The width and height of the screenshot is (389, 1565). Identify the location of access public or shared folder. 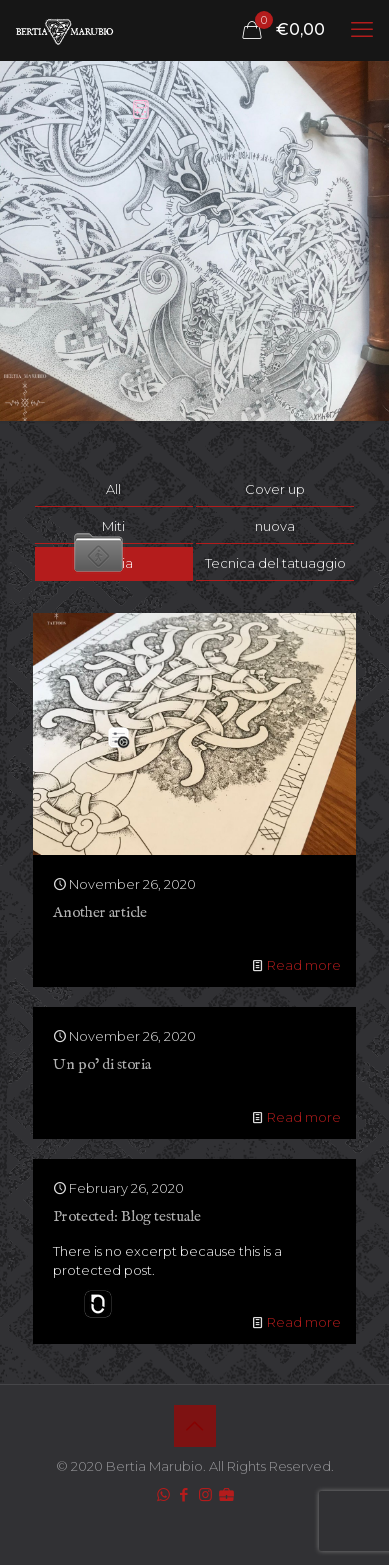
(98, 552).